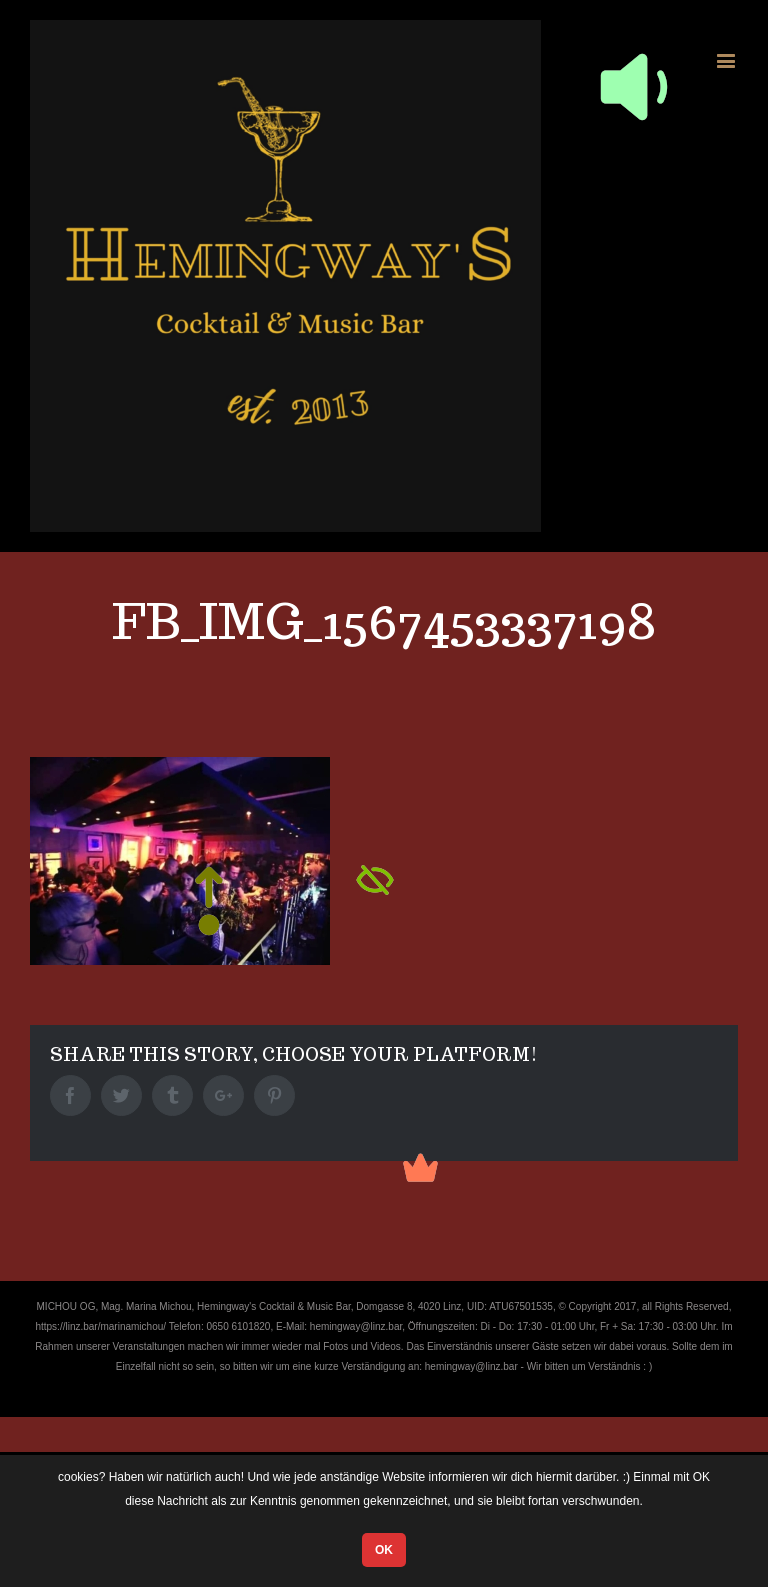 This screenshot has height=1587, width=768. What do you see at coordinates (375, 880) in the screenshot?
I see `hide password or sensitive content` at bounding box center [375, 880].